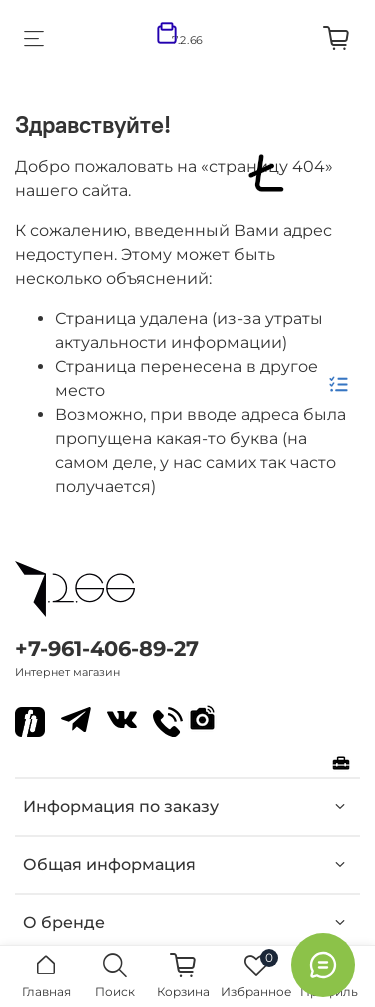 This screenshot has height=1007, width=375. I want to click on copy to clipboard, so click(167, 33).